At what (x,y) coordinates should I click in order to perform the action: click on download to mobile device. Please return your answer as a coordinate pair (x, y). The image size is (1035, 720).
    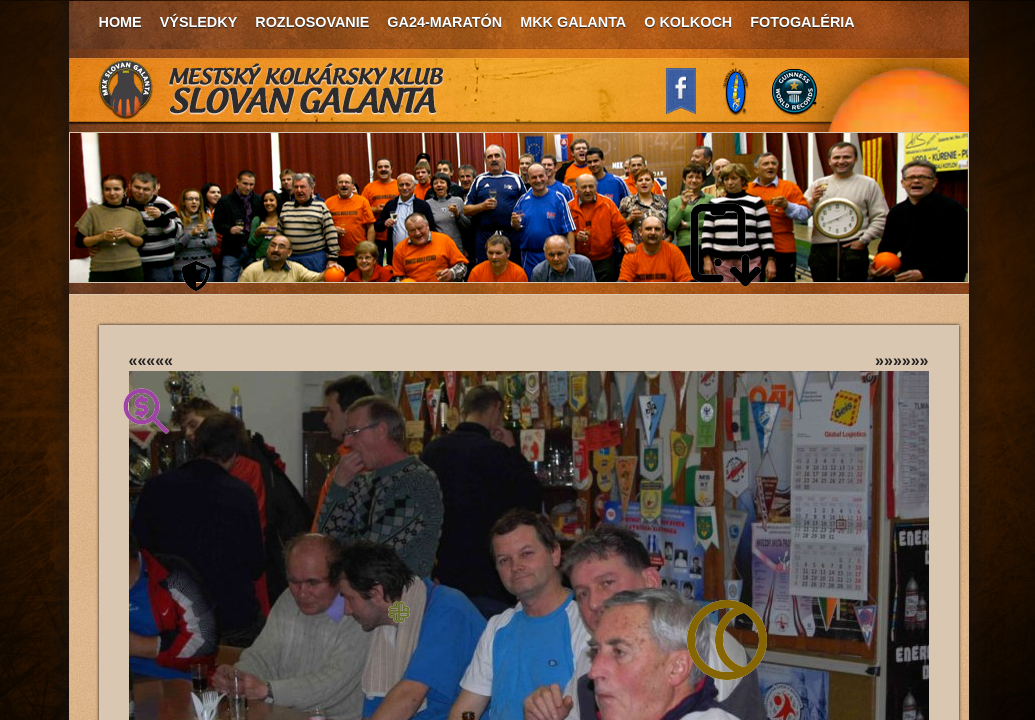
    Looking at the image, I should click on (718, 243).